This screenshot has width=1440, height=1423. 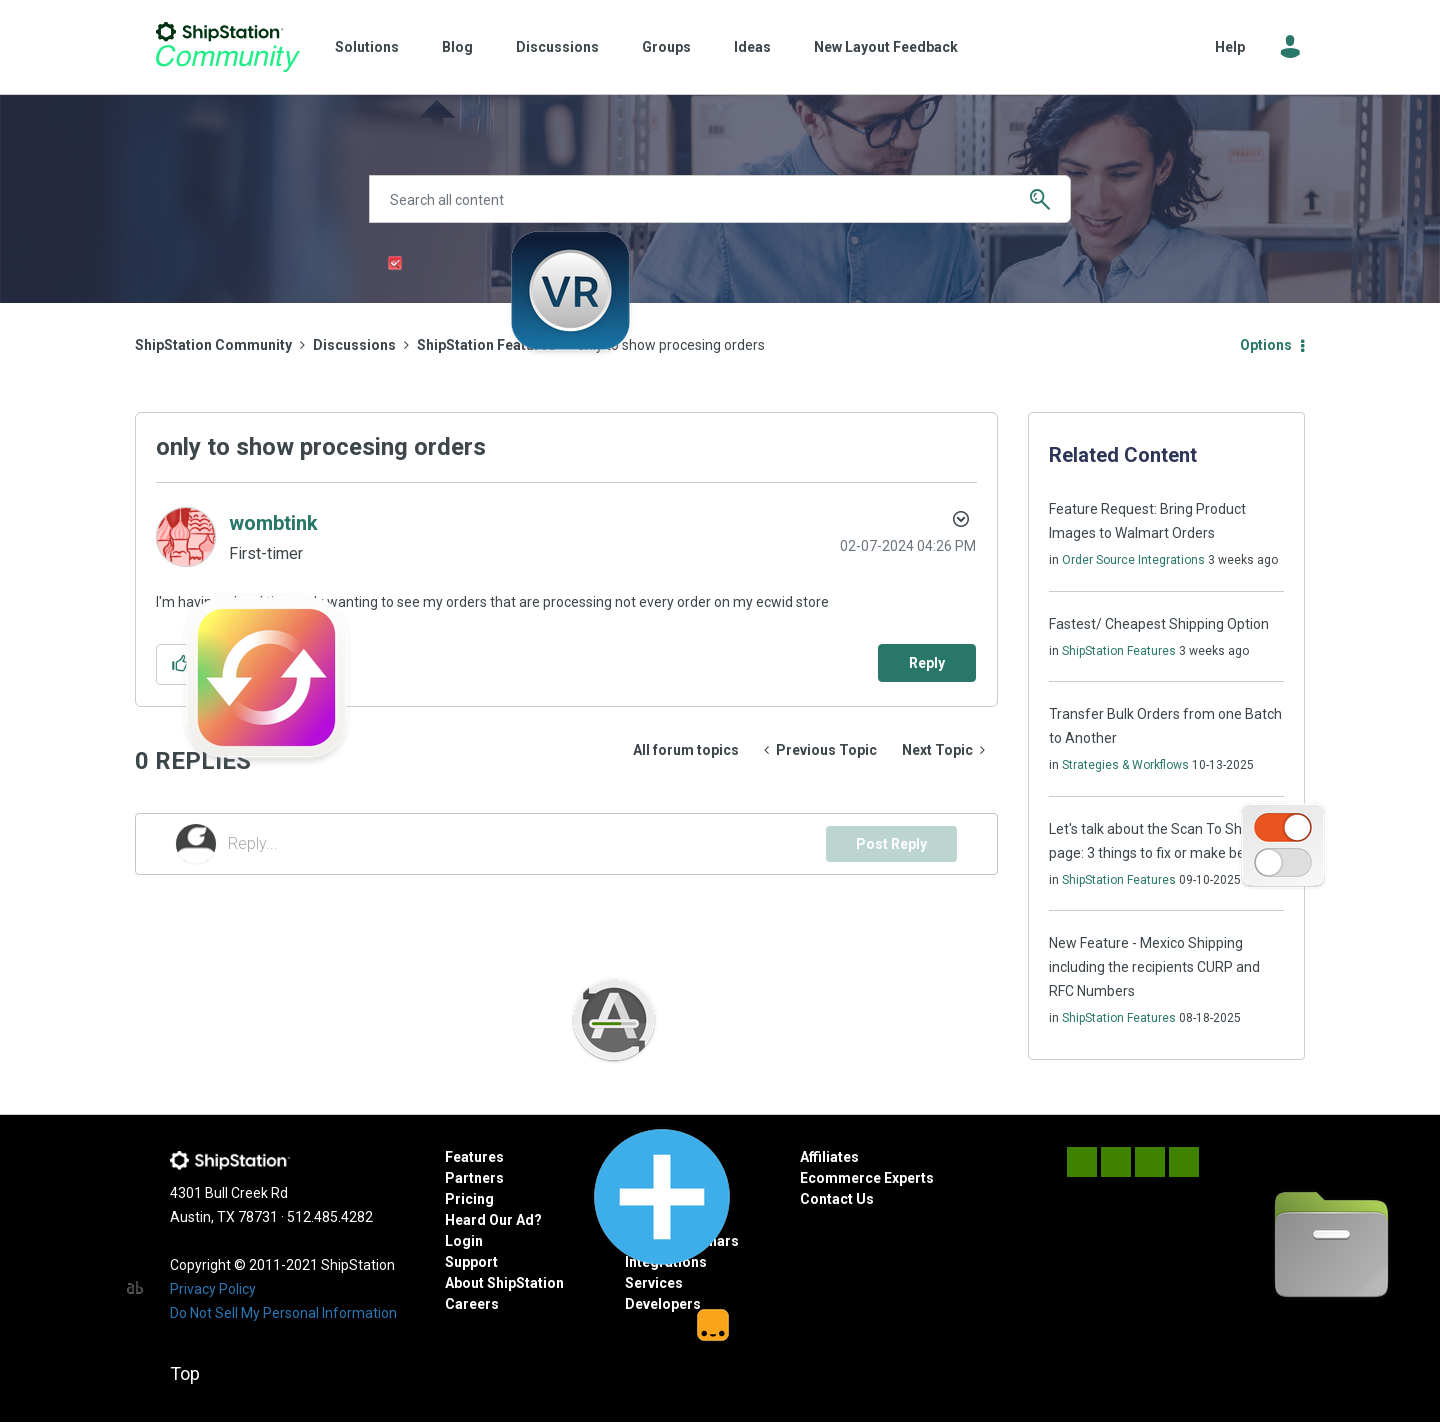 I want to click on launch VR monitor application, so click(x=570, y=290).